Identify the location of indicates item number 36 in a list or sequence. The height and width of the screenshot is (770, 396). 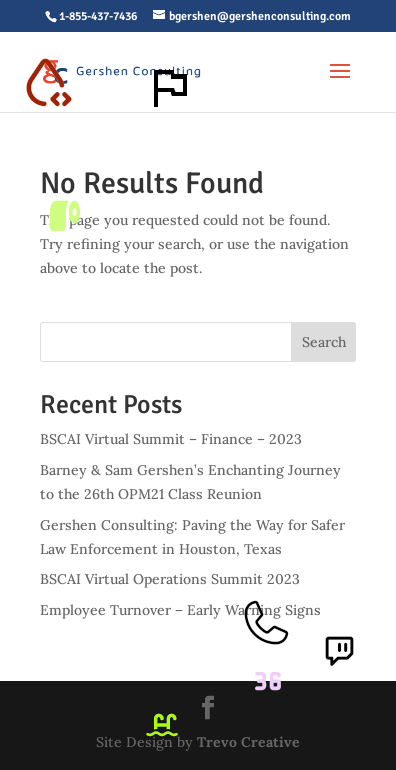
(268, 681).